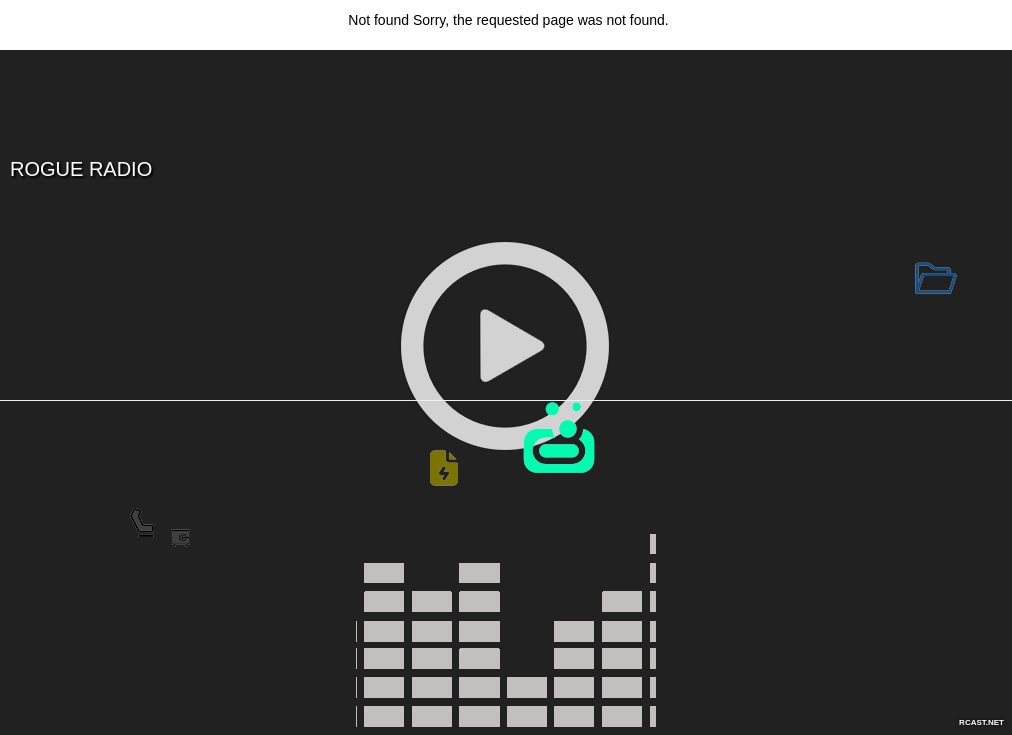 This screenshot has width=1012, height=735. What do you see at coordinates (934, 277) in the screenshot?
I see `open folder to view contents` at bounding box center [934, 277].